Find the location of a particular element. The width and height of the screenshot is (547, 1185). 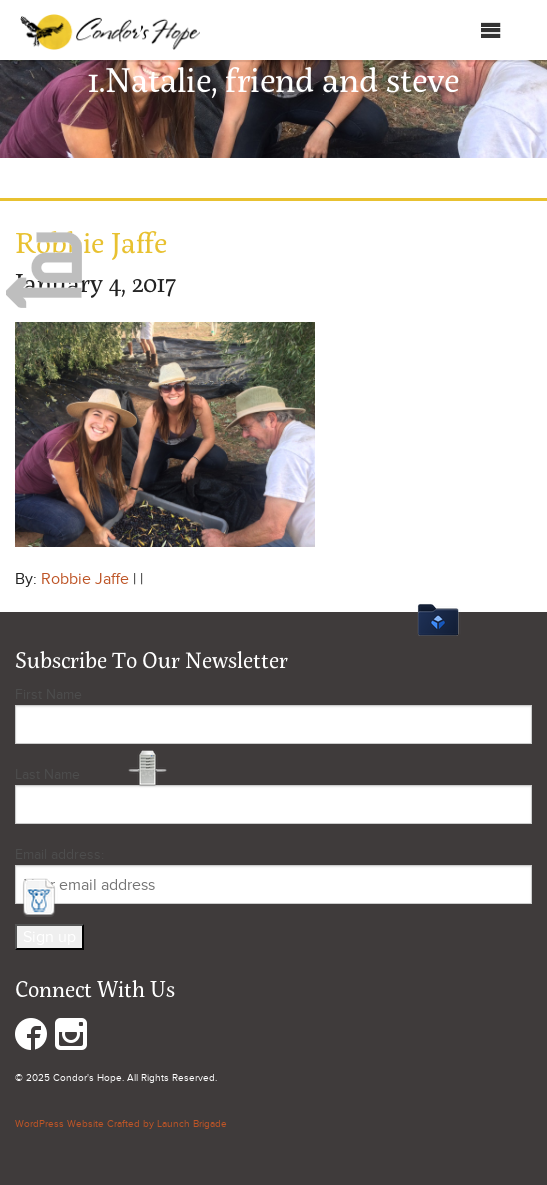

indicates a perl script or program file is located at coordinates (39, 897).